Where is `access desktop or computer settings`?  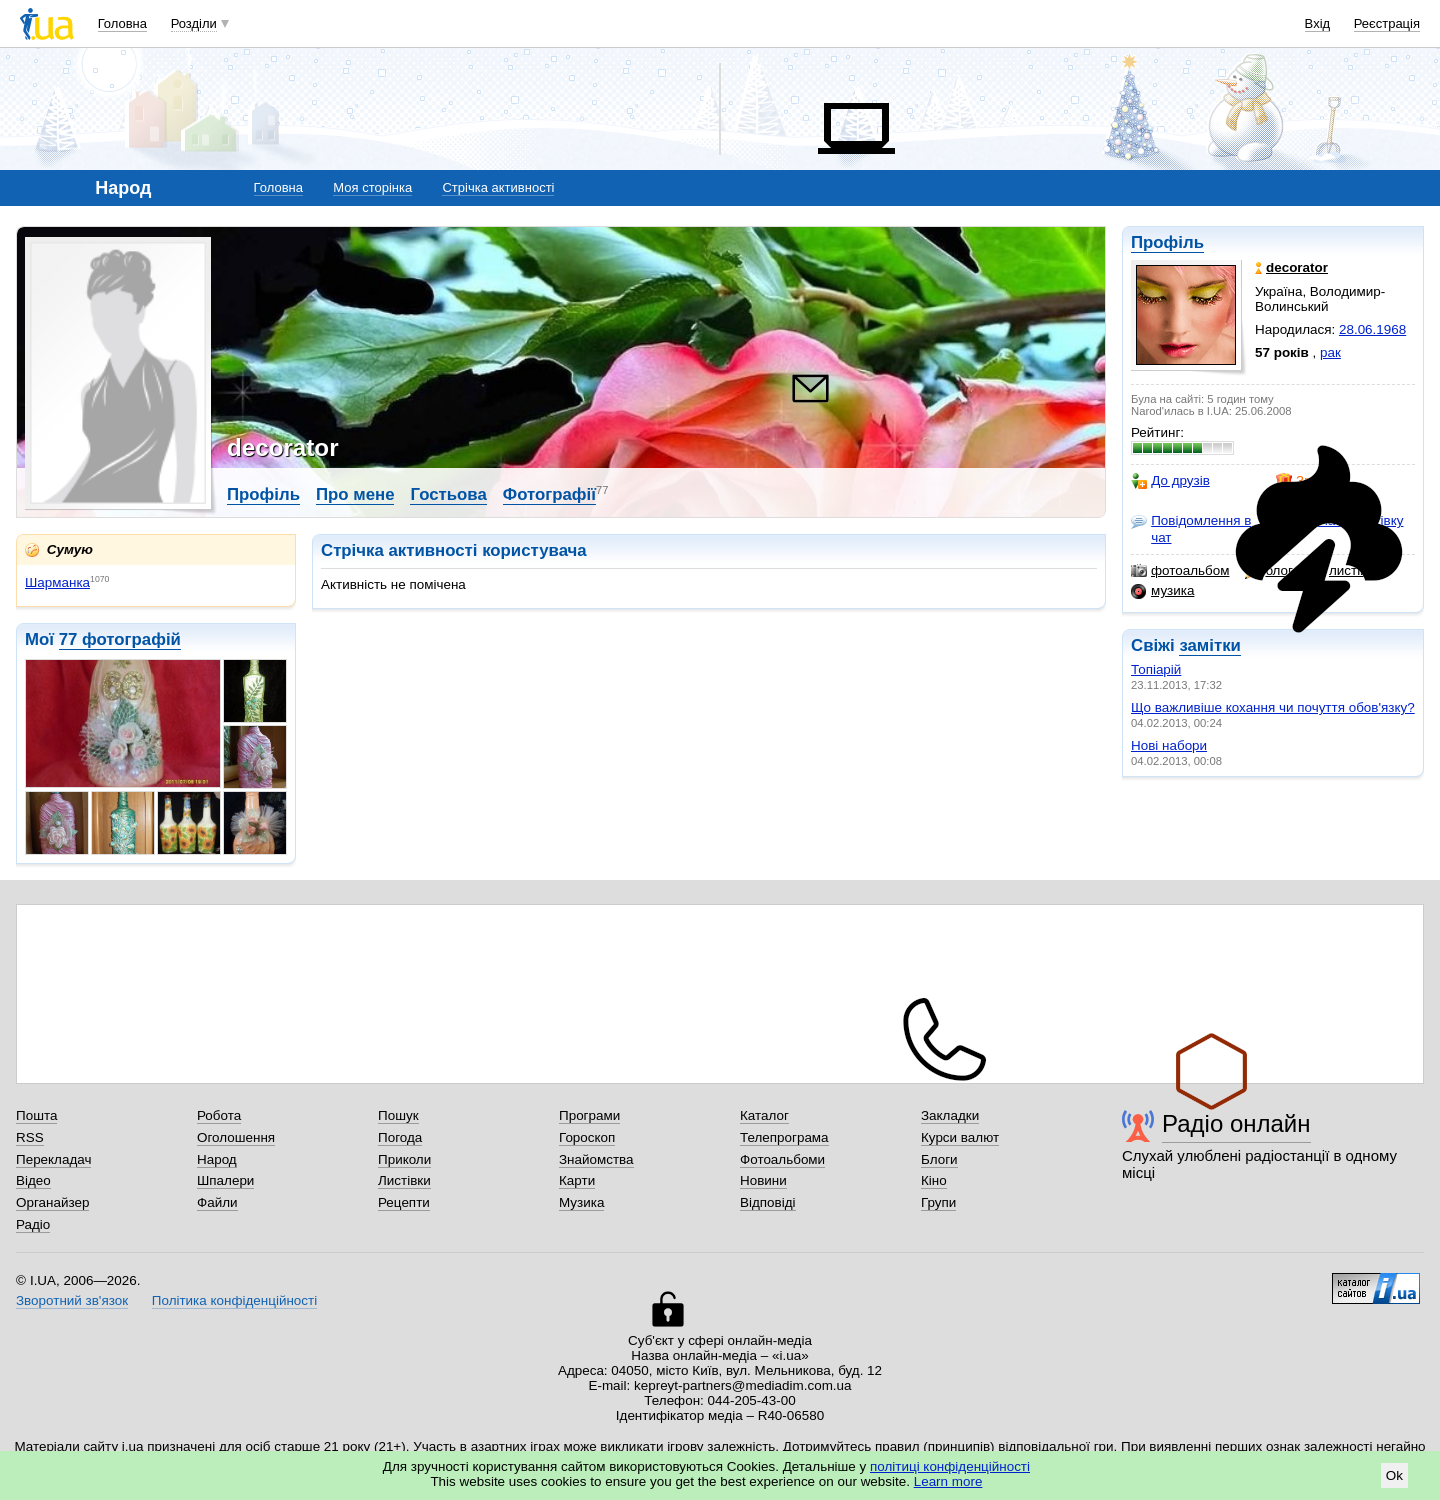
access desktop or computer settings is located at coordinates (856, 128).